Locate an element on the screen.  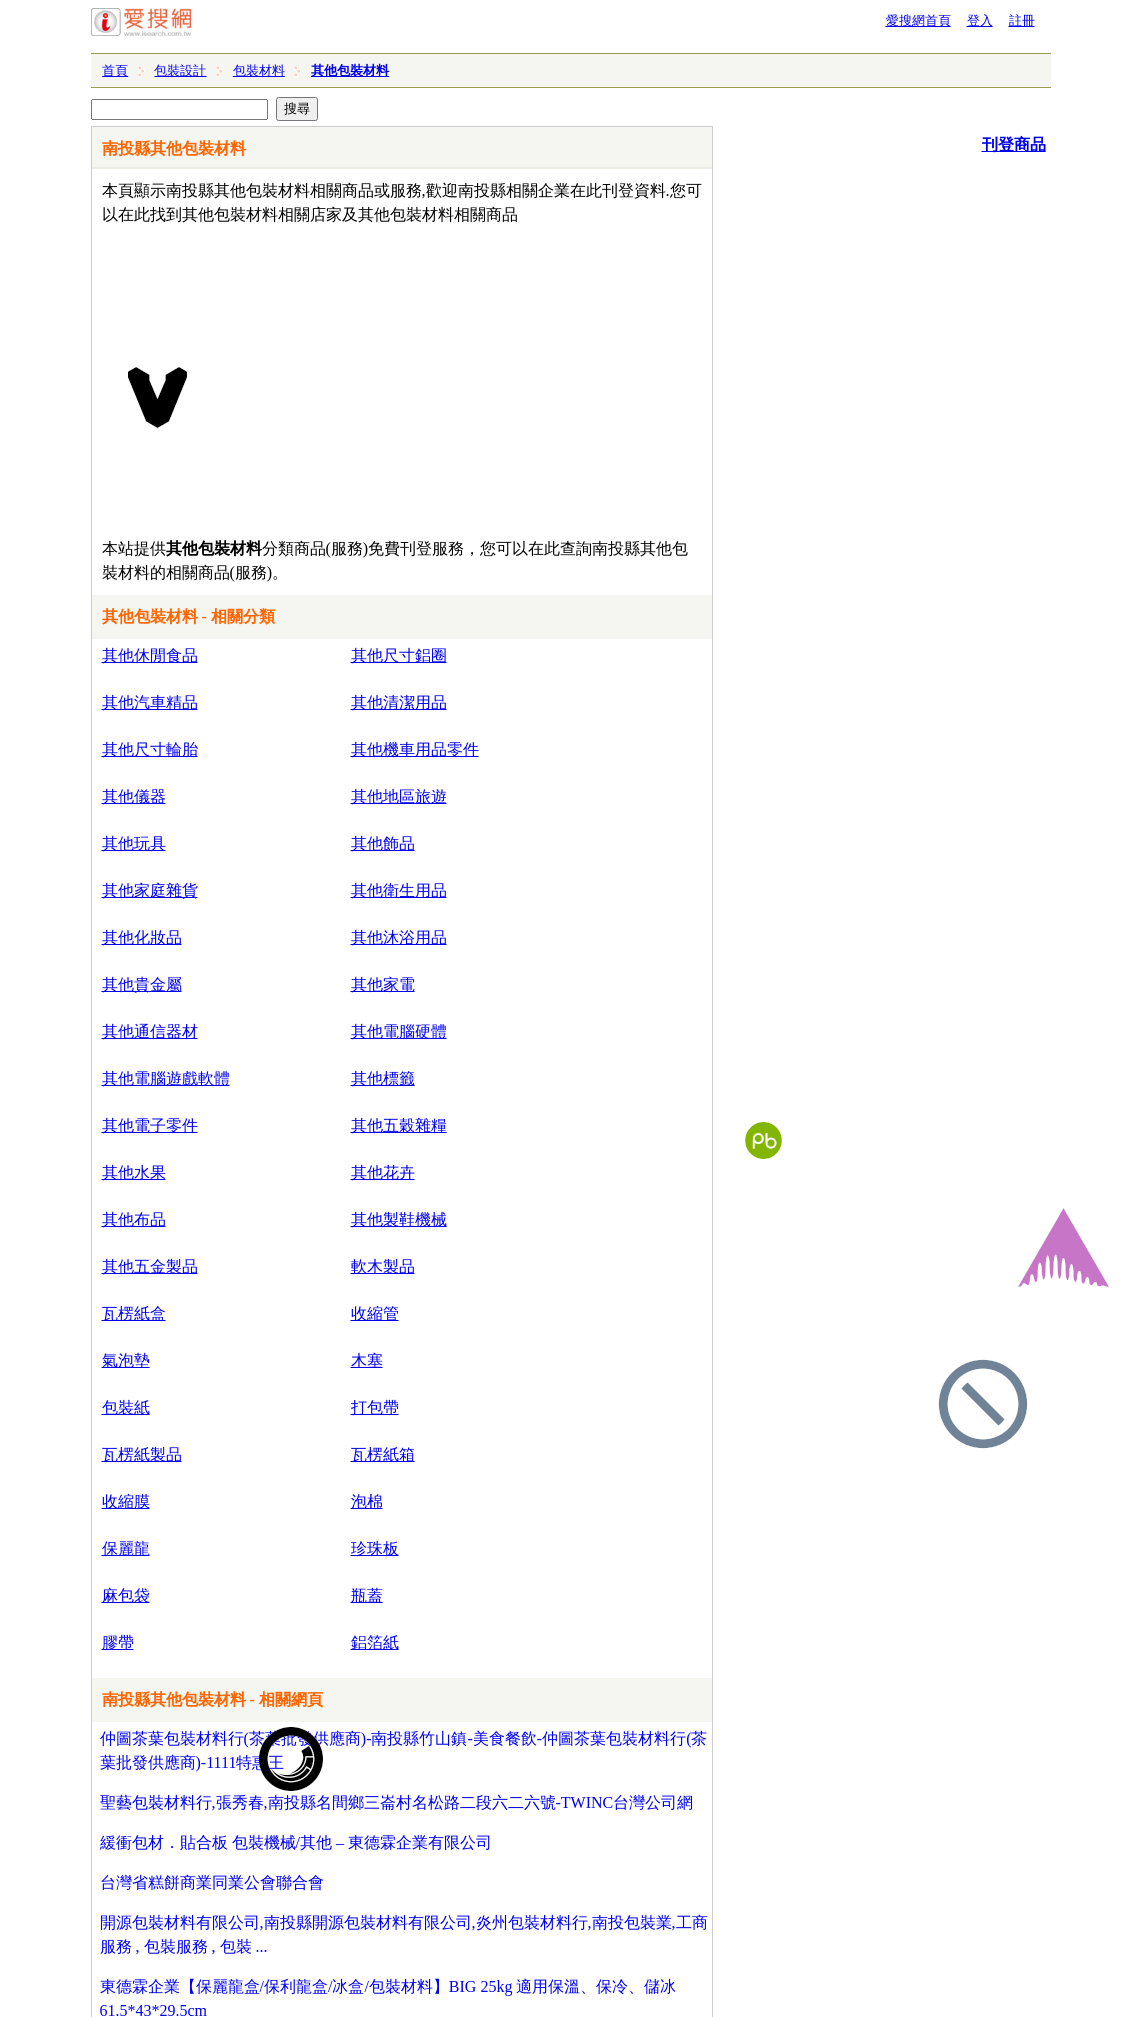
prepbytes logo is located at coordinates (763, 1140).